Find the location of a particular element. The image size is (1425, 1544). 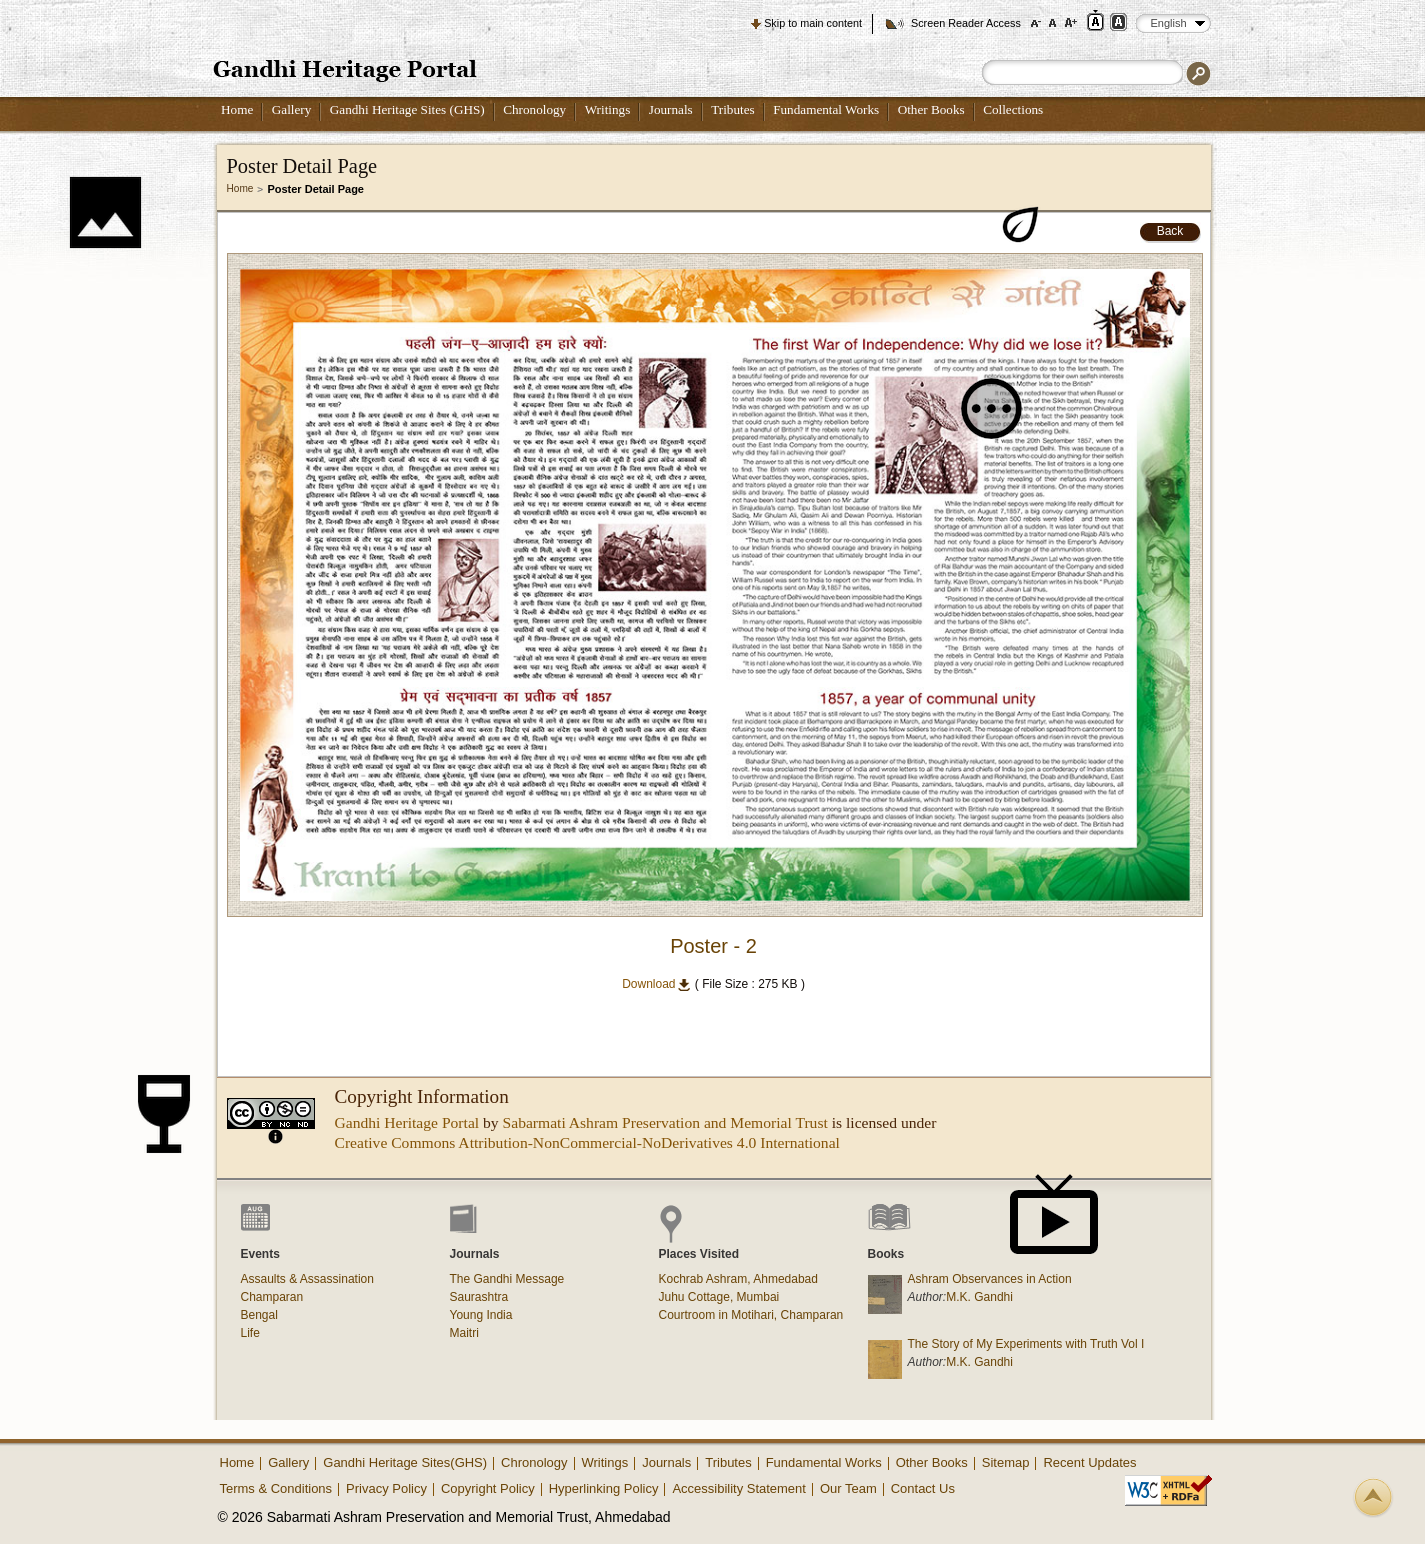

view more information about this item is located at coordinates (275, 1136).